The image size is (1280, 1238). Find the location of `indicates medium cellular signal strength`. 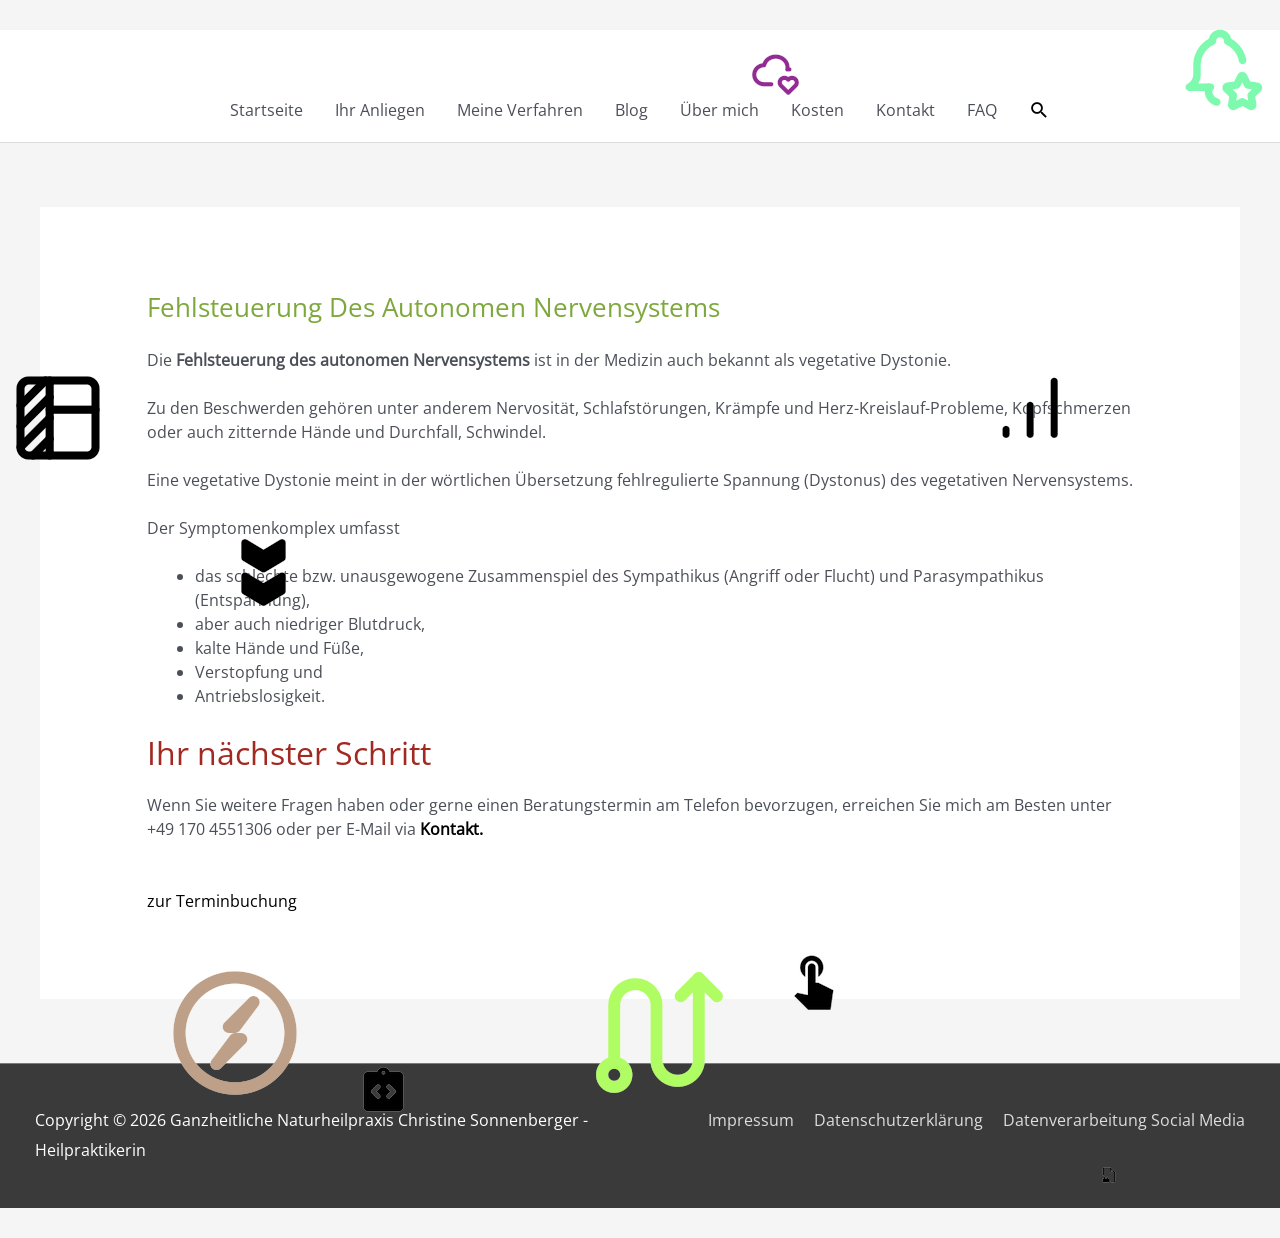

indicates medium cellular signal strength is located at coordinates (1059, 391).